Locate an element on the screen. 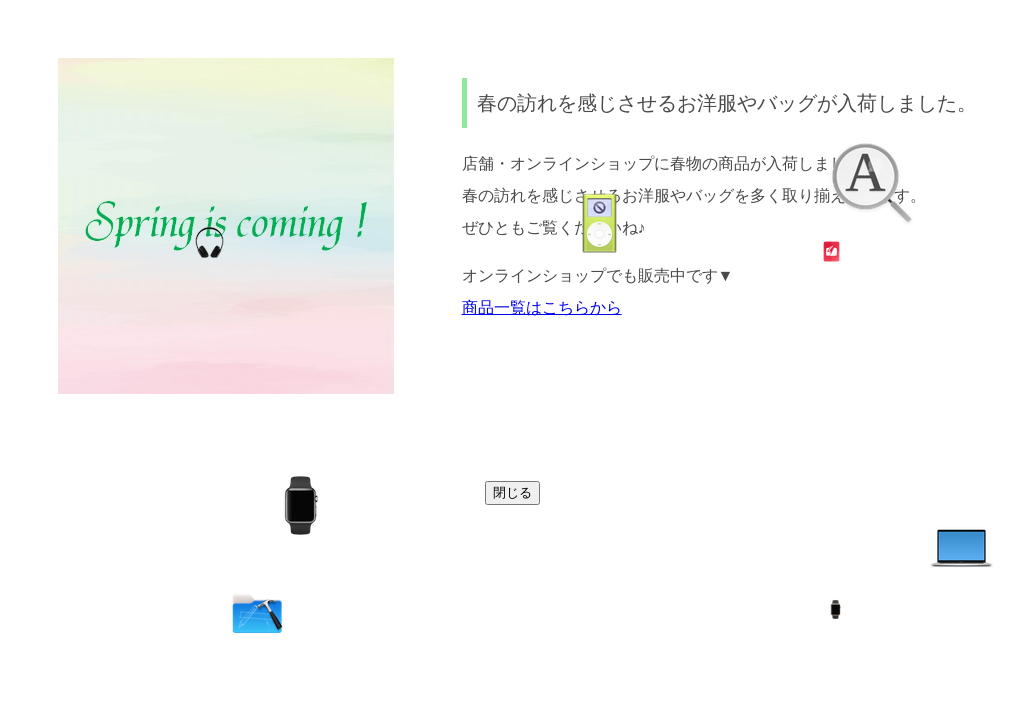 This screenshot has width=1024, height=720. iPod mini device connected in green color is located at coordinates (599, 223).